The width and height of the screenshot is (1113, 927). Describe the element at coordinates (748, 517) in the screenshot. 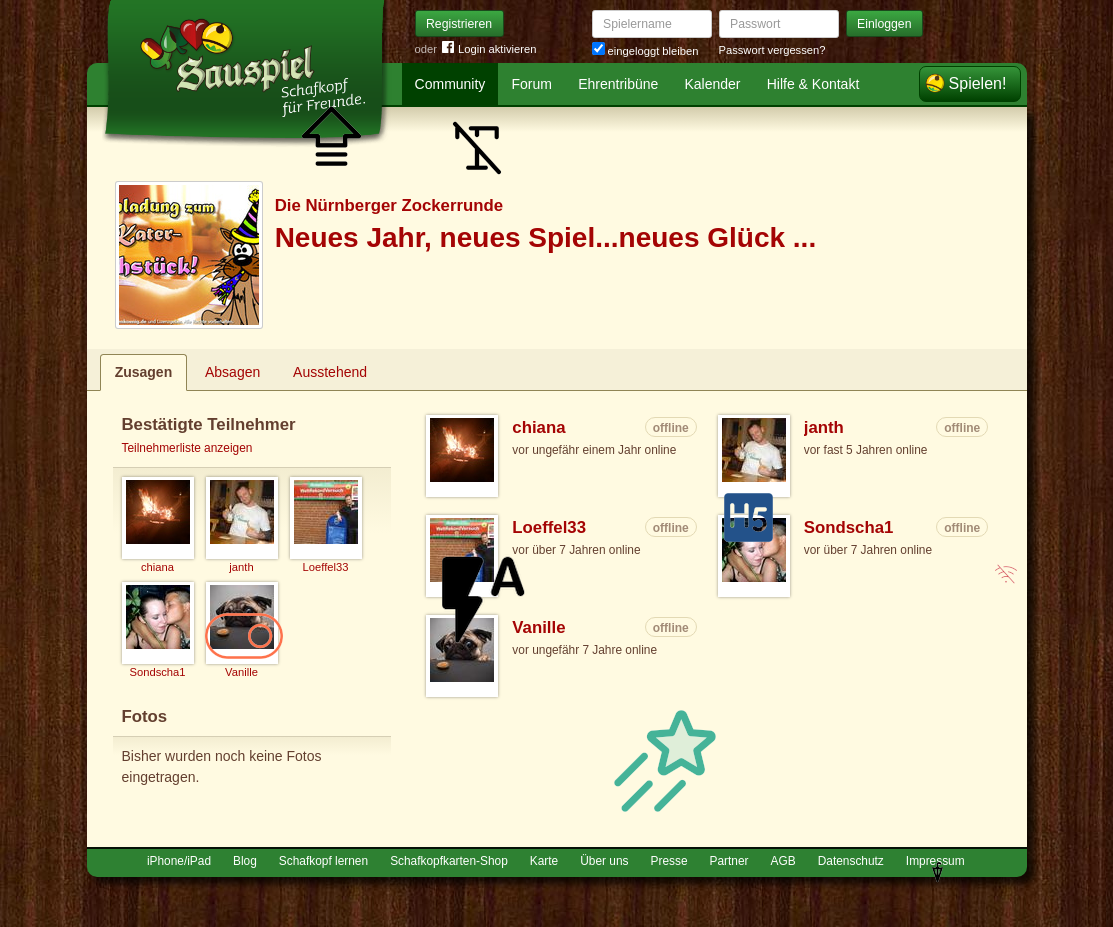

I see `format text as heading level 5` at that location.